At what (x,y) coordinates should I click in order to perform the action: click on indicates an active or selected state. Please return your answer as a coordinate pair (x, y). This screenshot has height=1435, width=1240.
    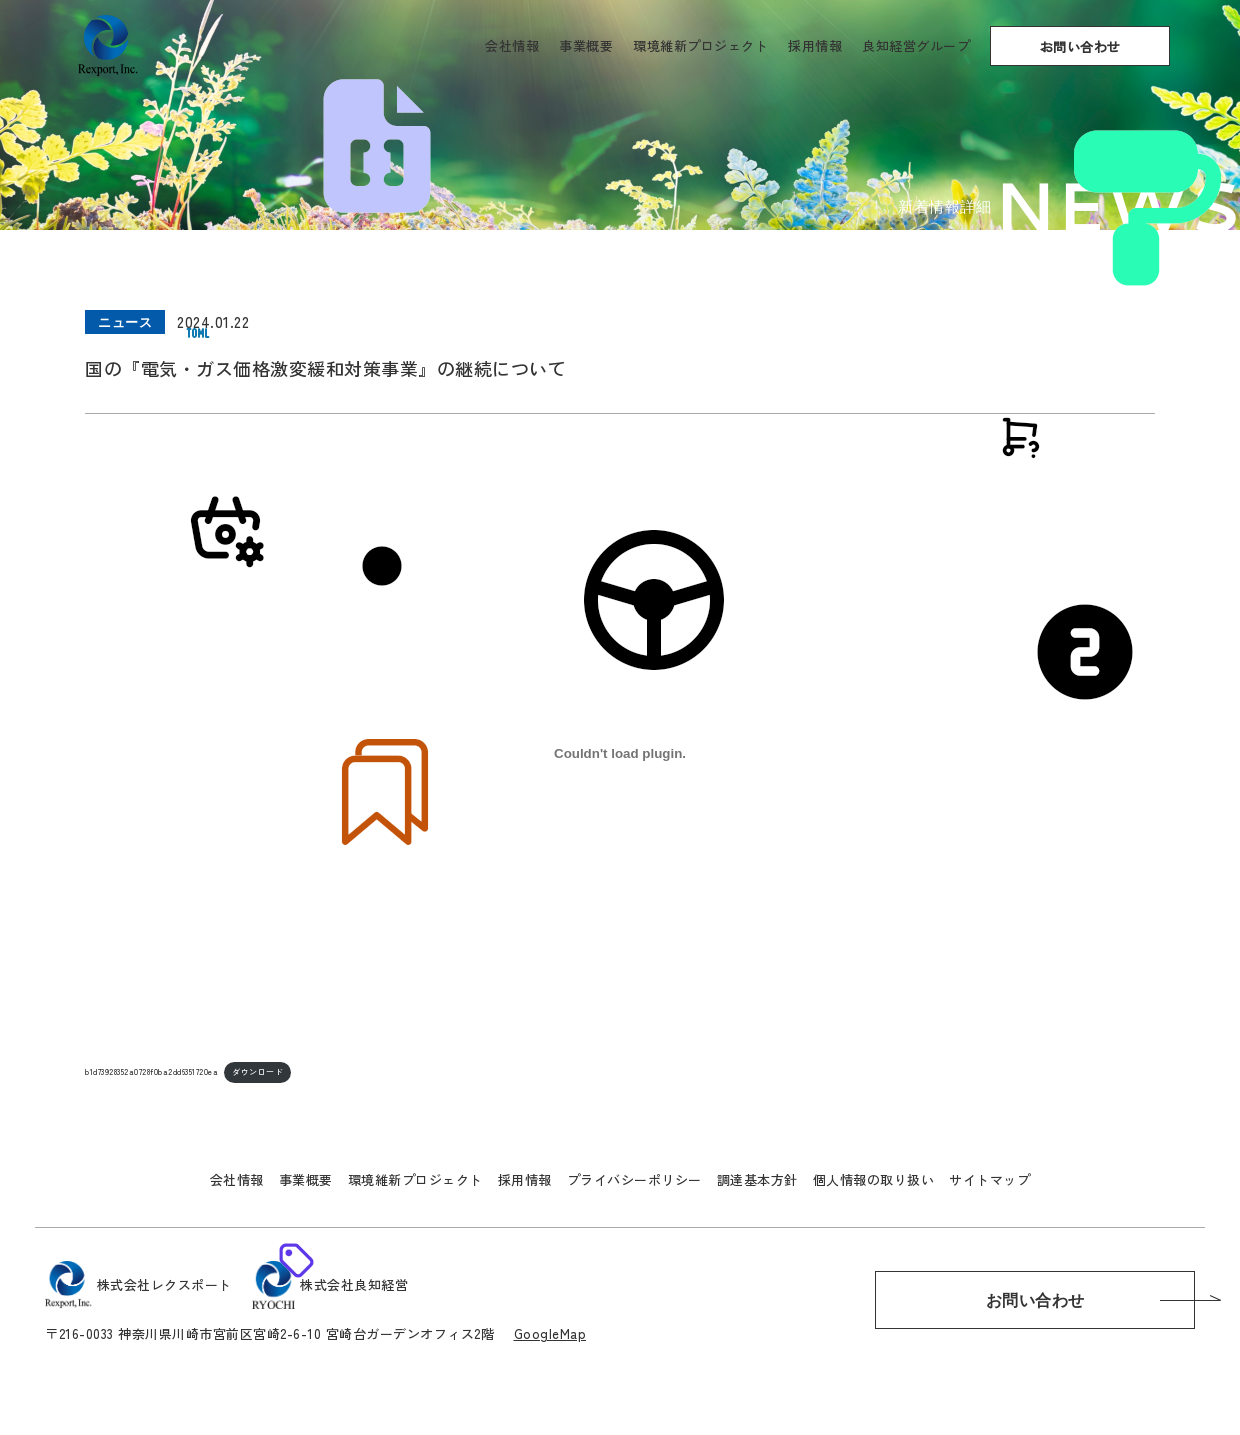
    Looking at the image, I should click on (382, 566).